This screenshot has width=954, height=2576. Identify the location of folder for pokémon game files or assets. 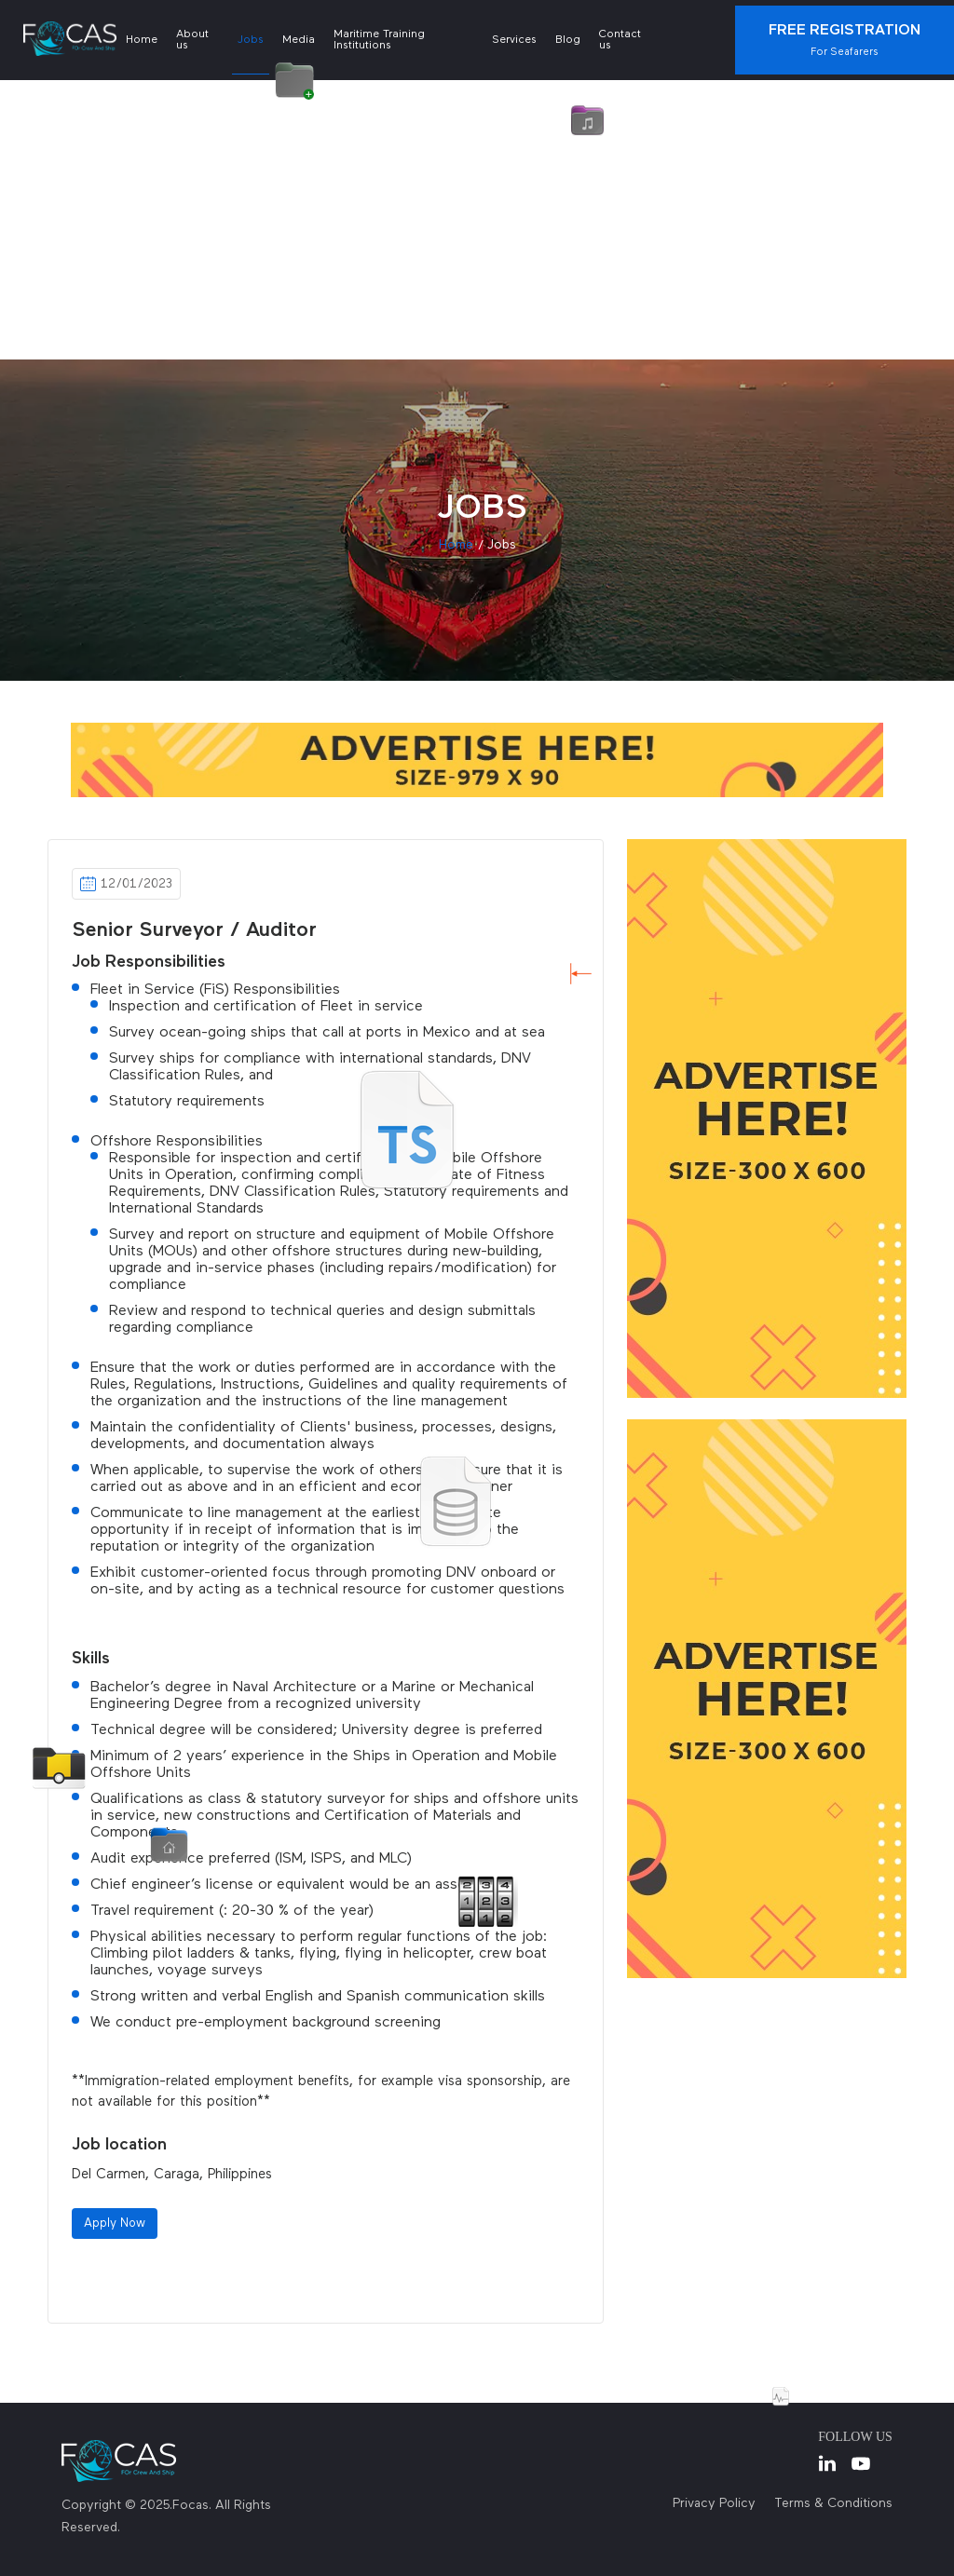
(59, 1769).